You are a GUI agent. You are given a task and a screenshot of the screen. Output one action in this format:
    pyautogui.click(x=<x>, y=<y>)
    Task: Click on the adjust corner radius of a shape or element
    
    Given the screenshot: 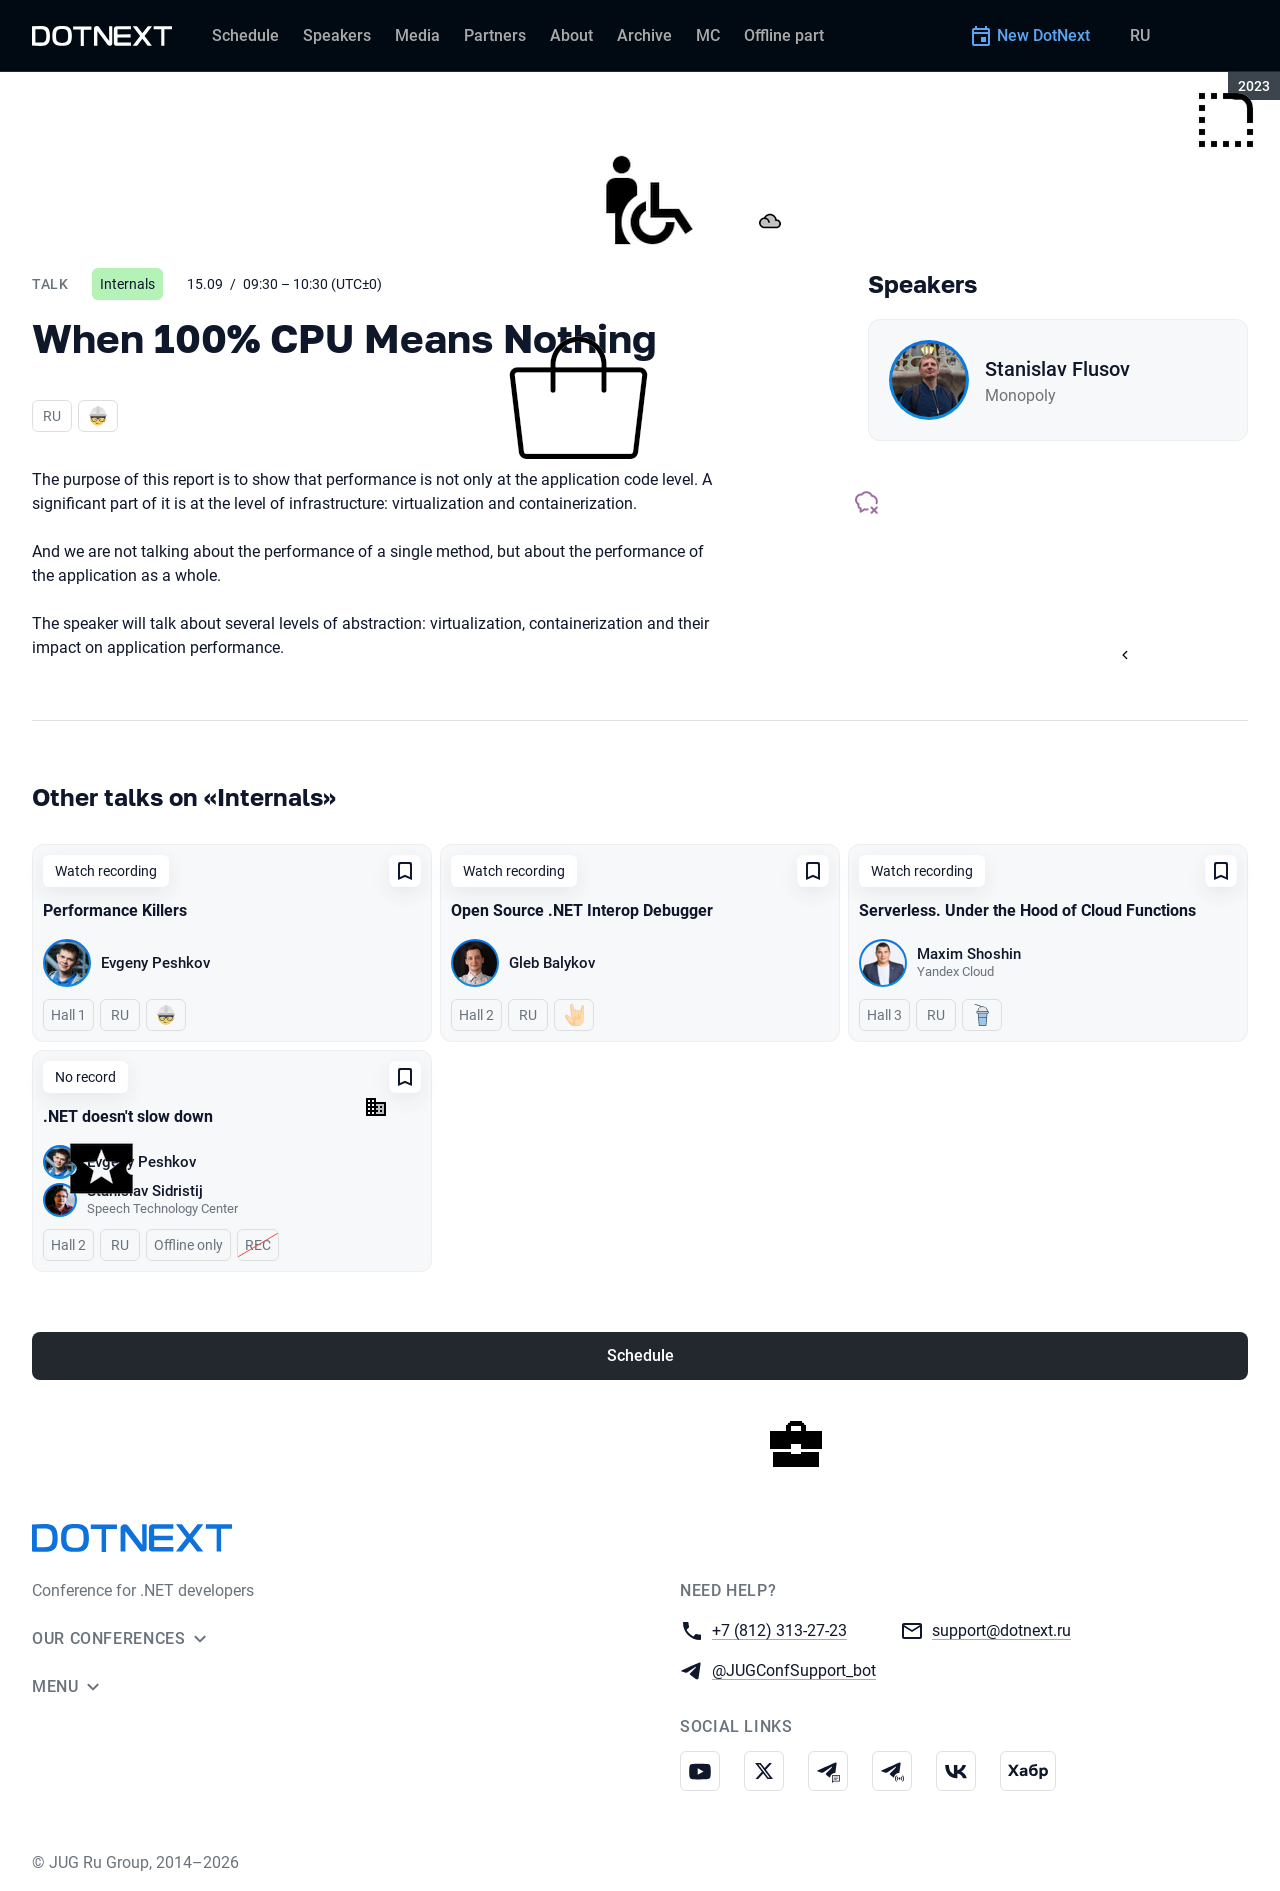 What is the action you would take?
    pyautogui.click(x=1226, y=120)
    